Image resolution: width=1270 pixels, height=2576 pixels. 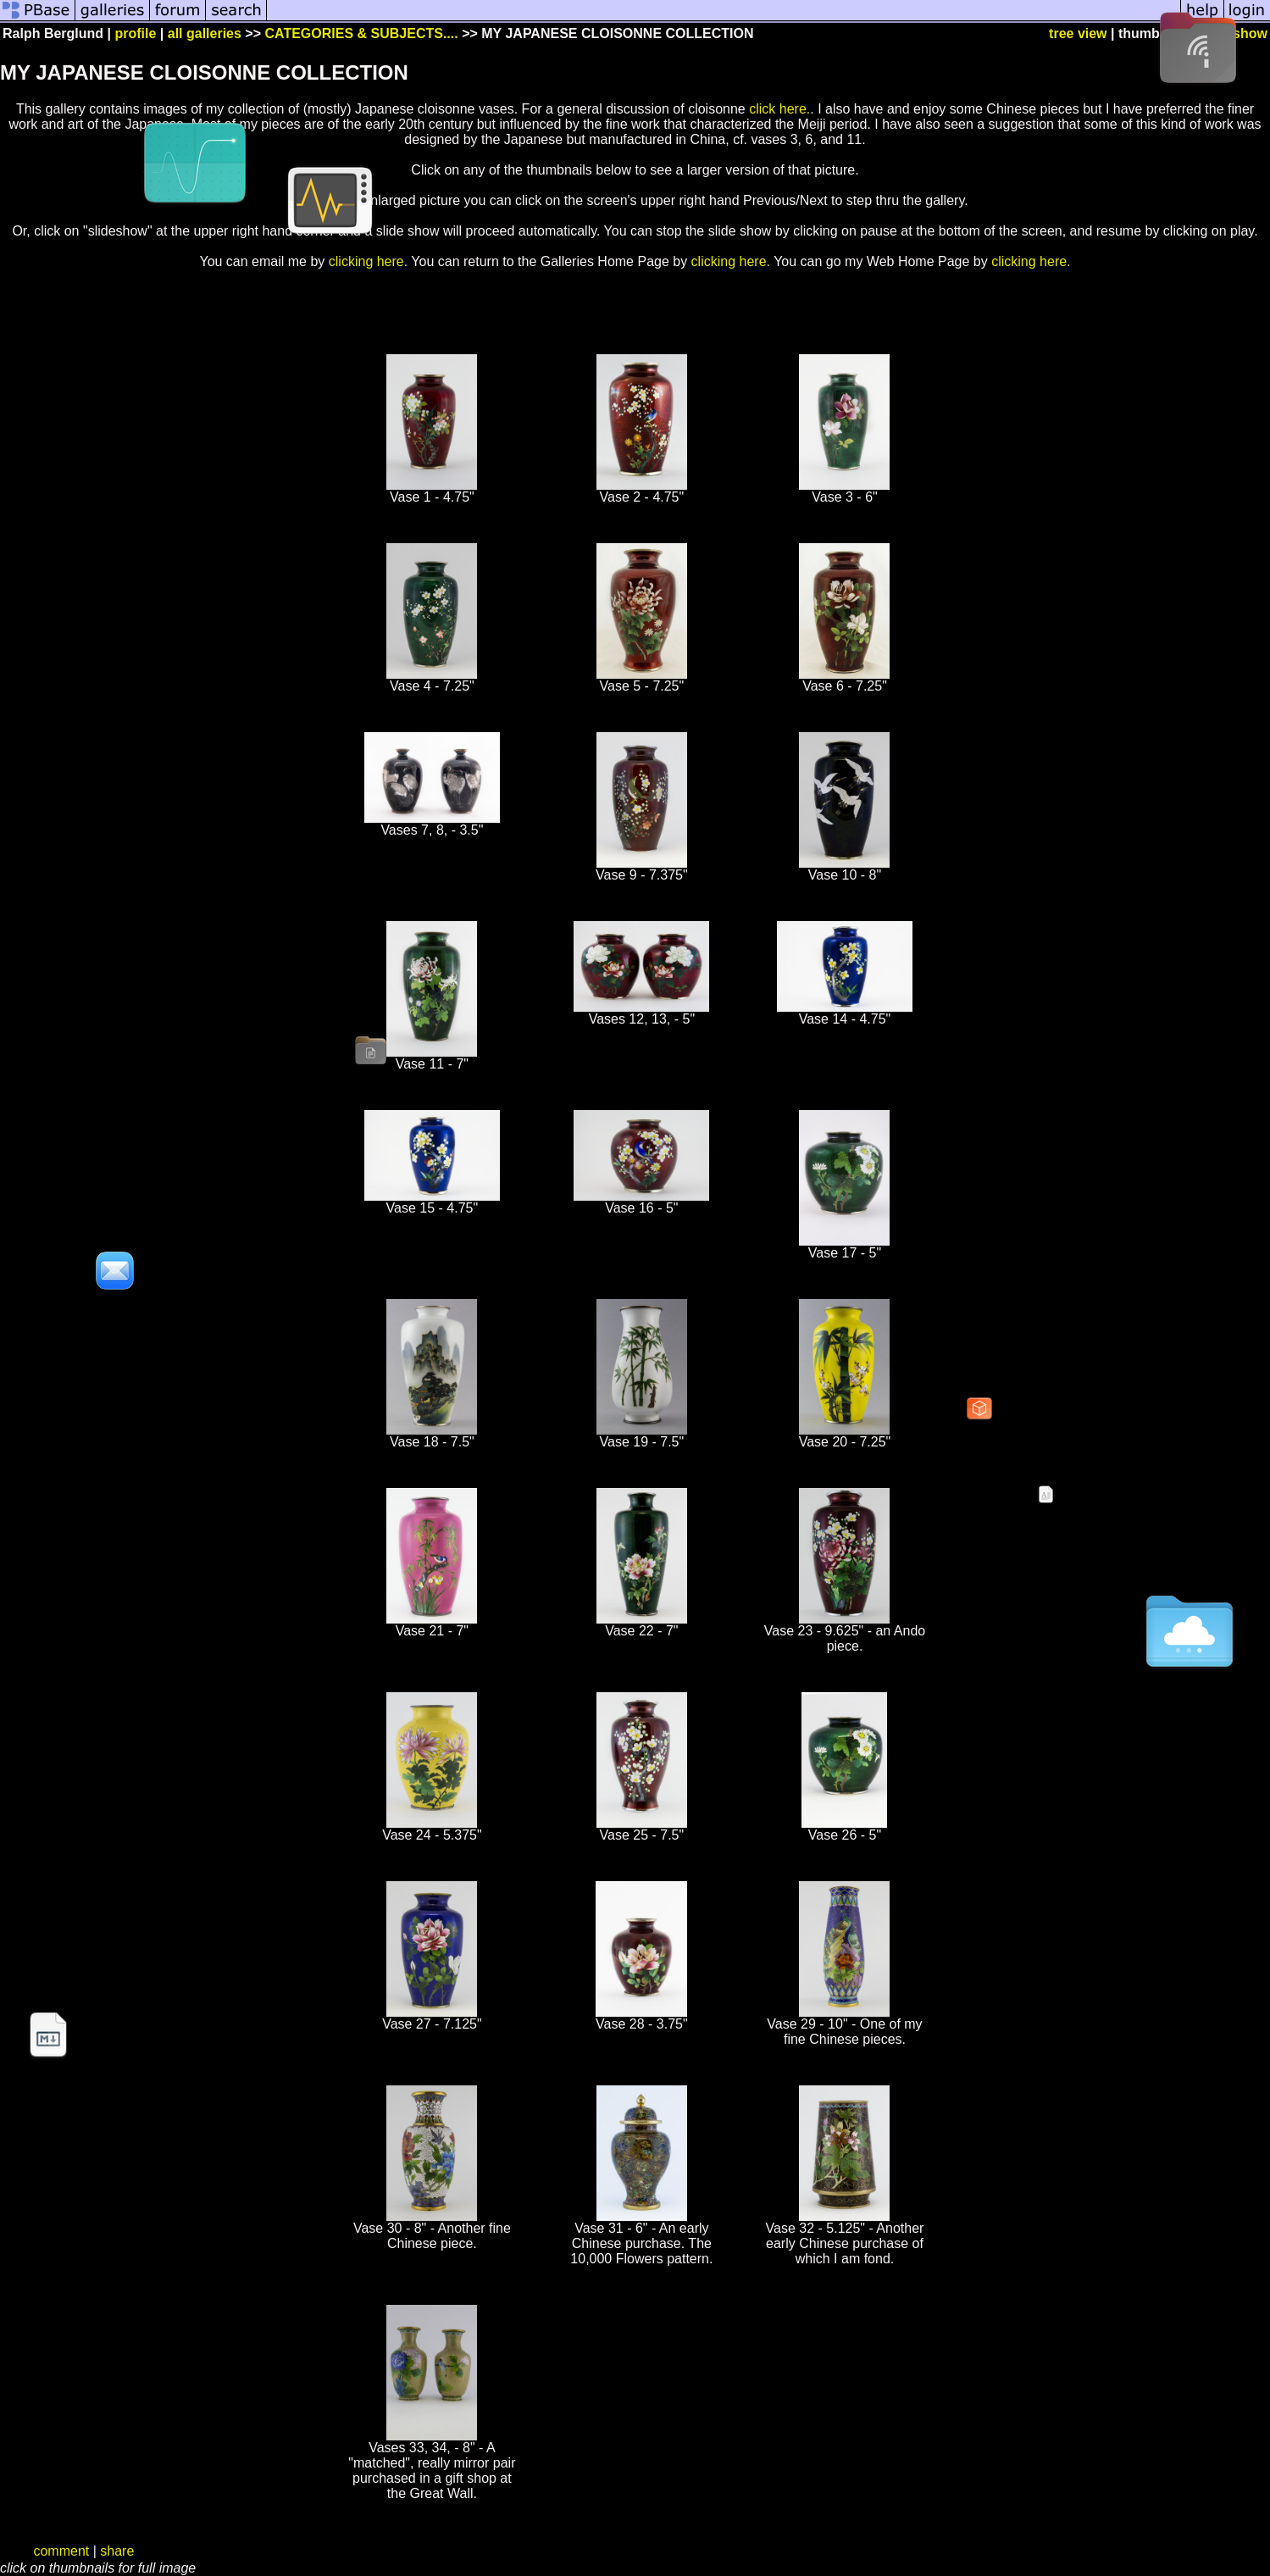 I want to click on an ascii stl 3d model file, so click(x=979, y=1407).